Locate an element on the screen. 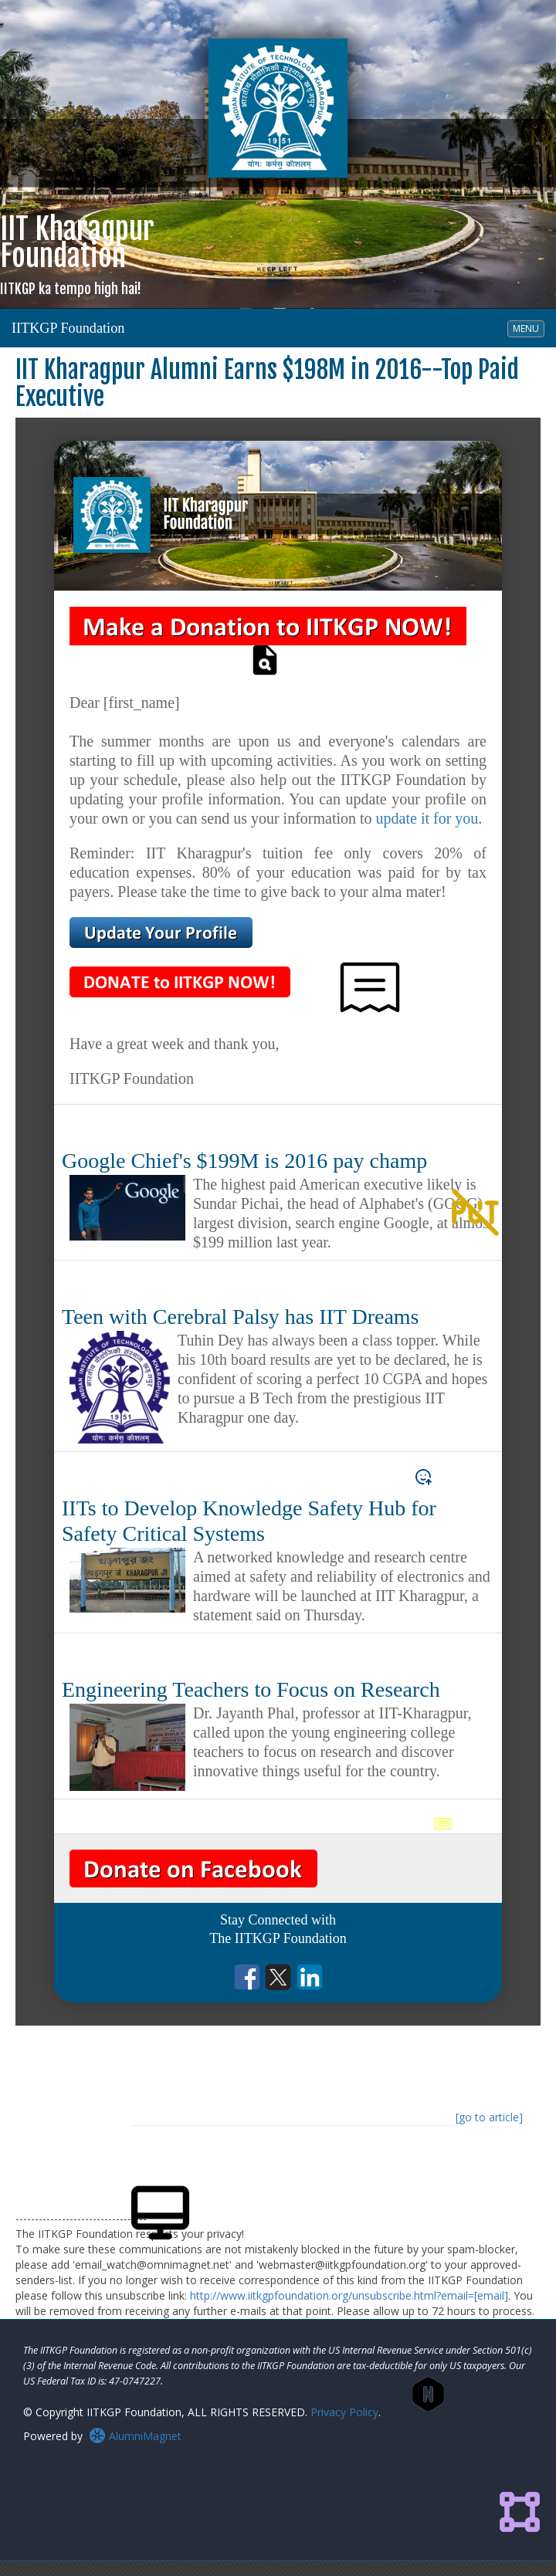  adjust selection or crop boundaries is located at coordinates (520, 2512).